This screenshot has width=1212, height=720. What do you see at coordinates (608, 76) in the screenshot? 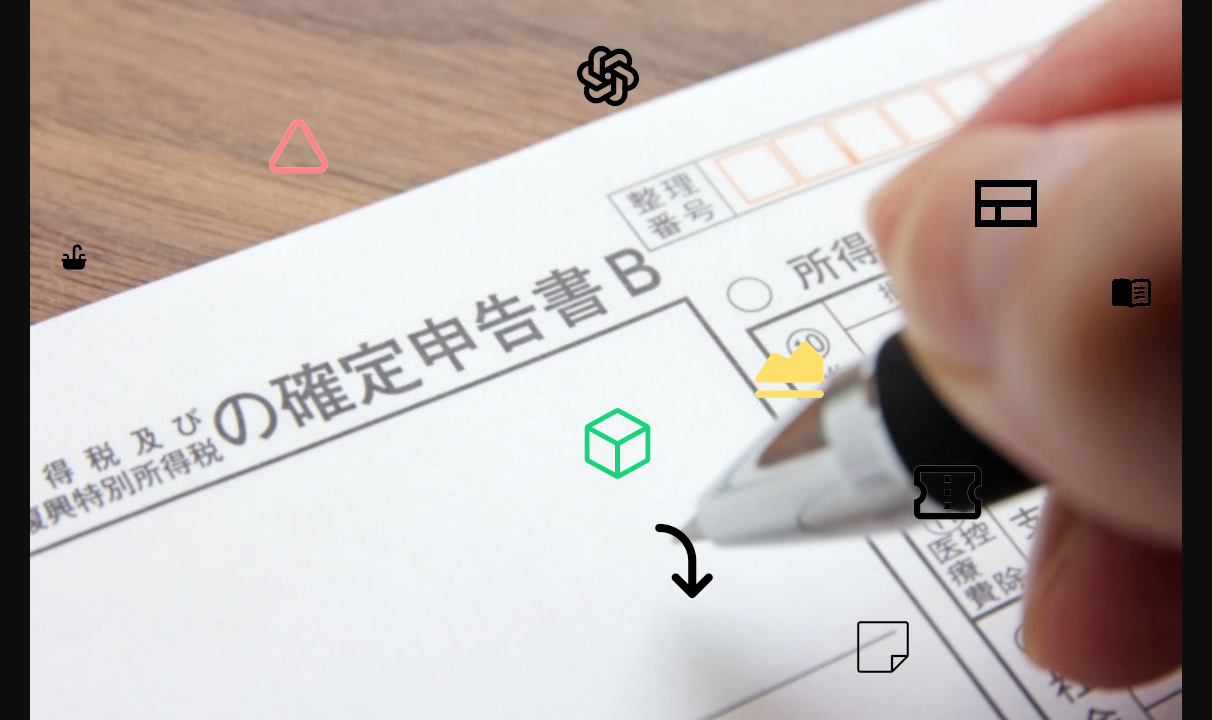
I see `access OpenAI services or chatbot` at bounding box center [608, 76].